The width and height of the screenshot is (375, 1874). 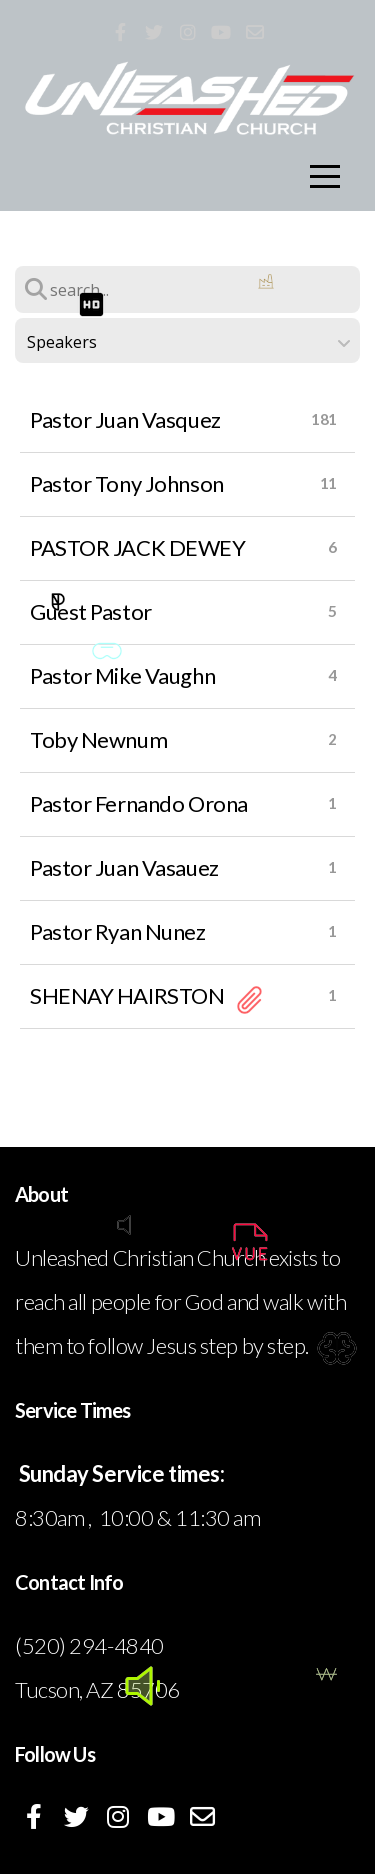 I want to click on vue.js file type indicator, so click(x=250, y=1243).